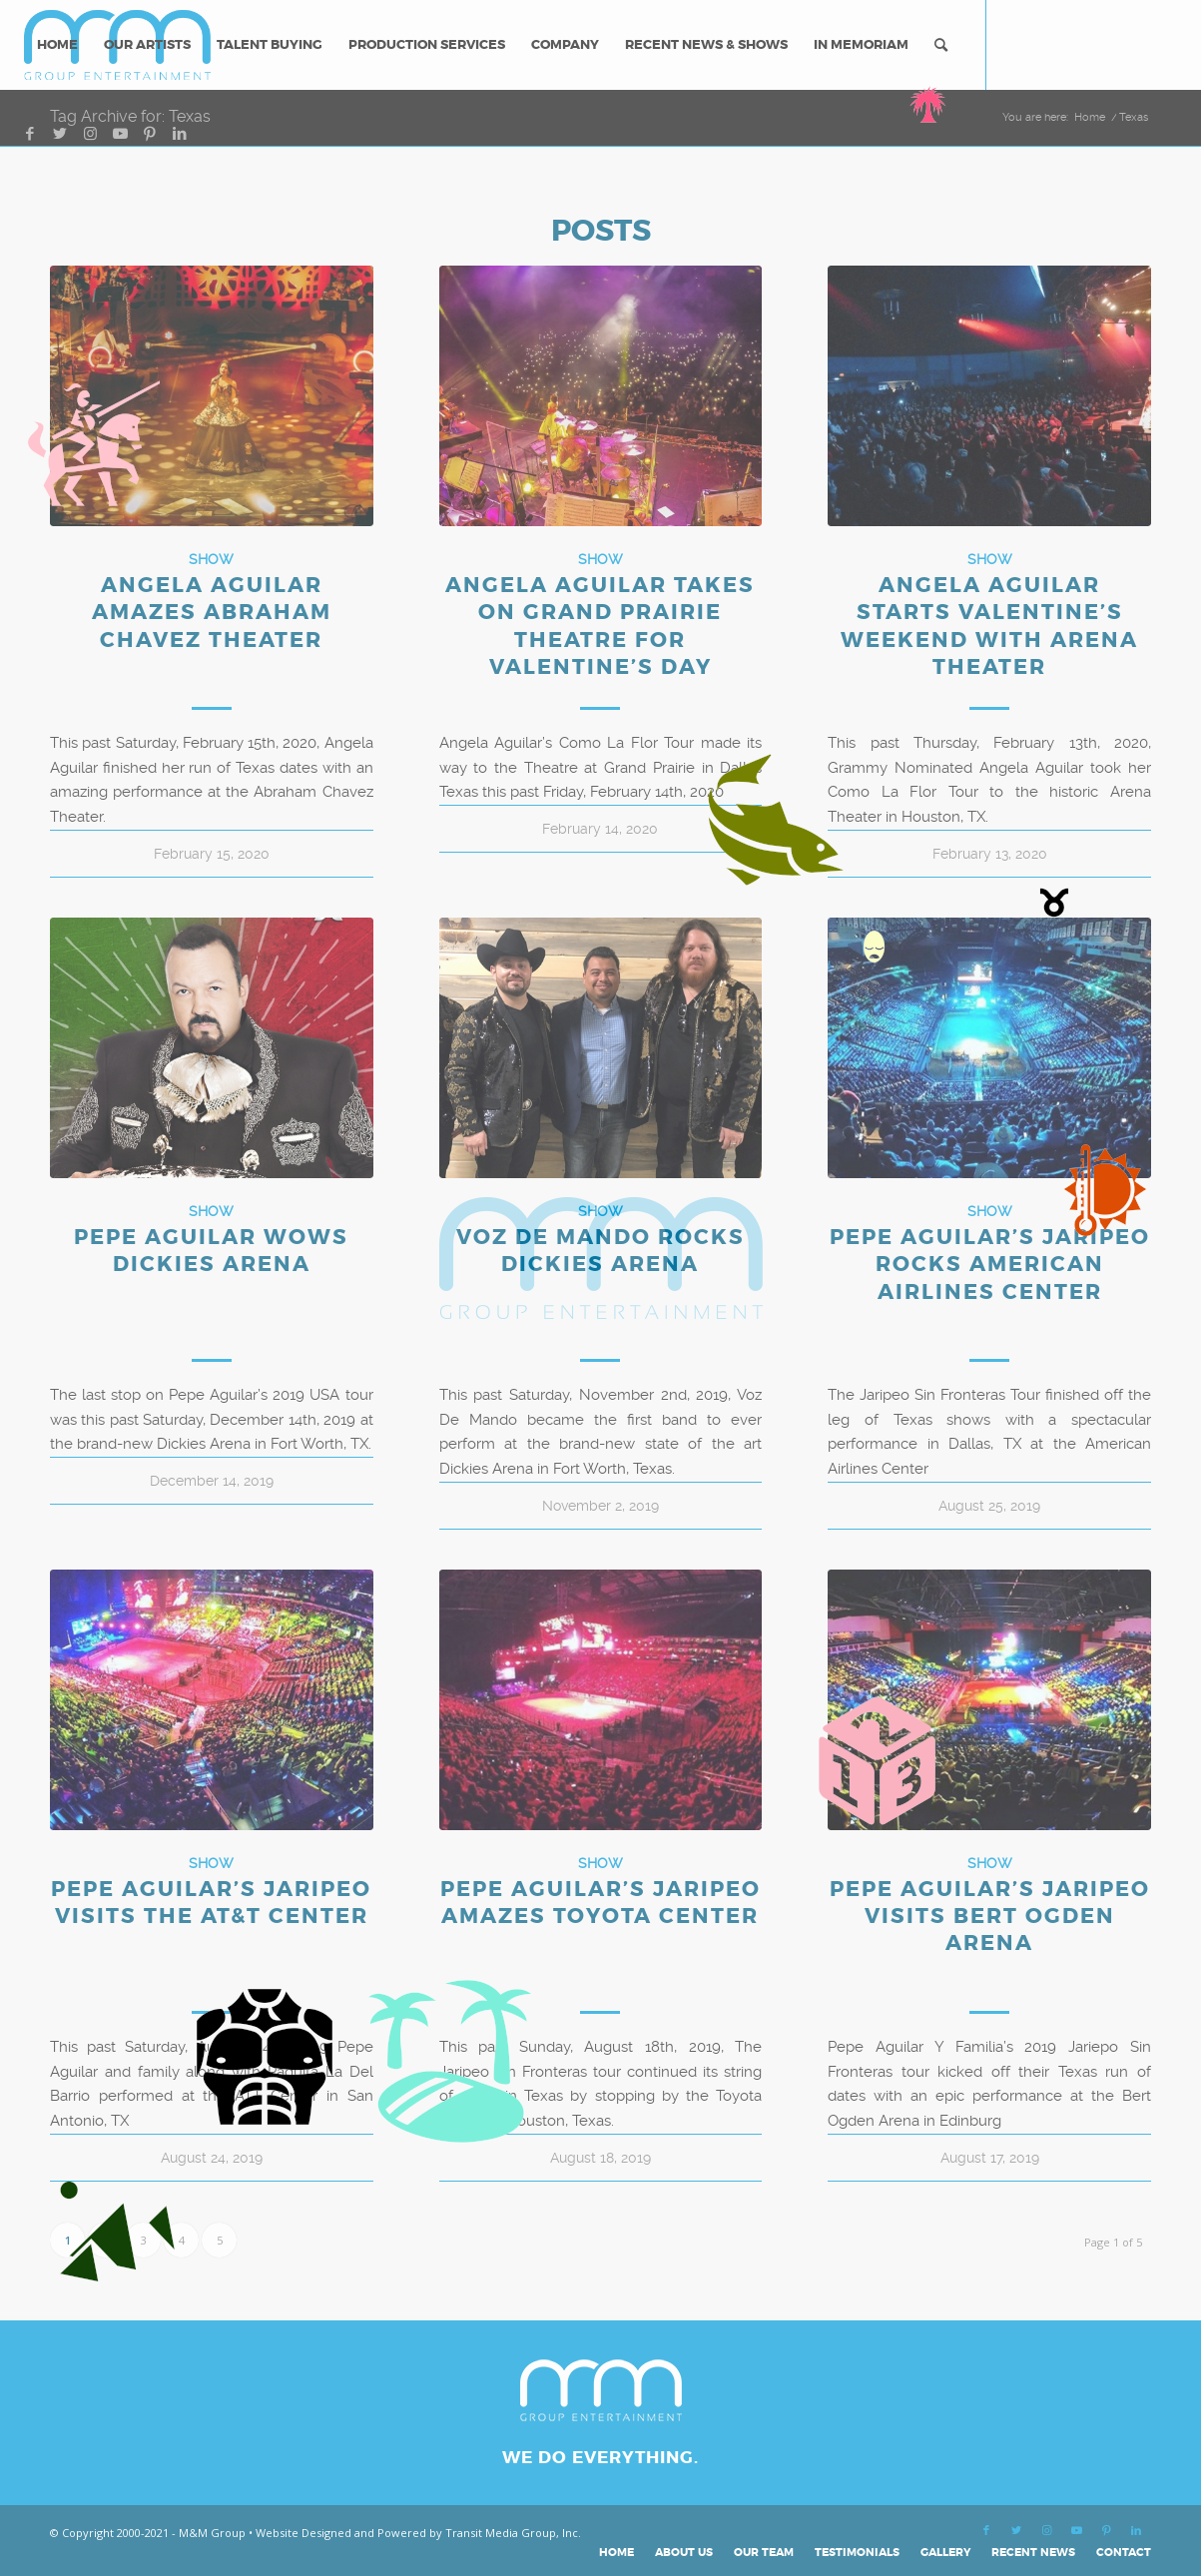 This screenshot has width=1201, height=2576. I want to click on indicates a sleepy or drowsy character state, so click(875, 947).